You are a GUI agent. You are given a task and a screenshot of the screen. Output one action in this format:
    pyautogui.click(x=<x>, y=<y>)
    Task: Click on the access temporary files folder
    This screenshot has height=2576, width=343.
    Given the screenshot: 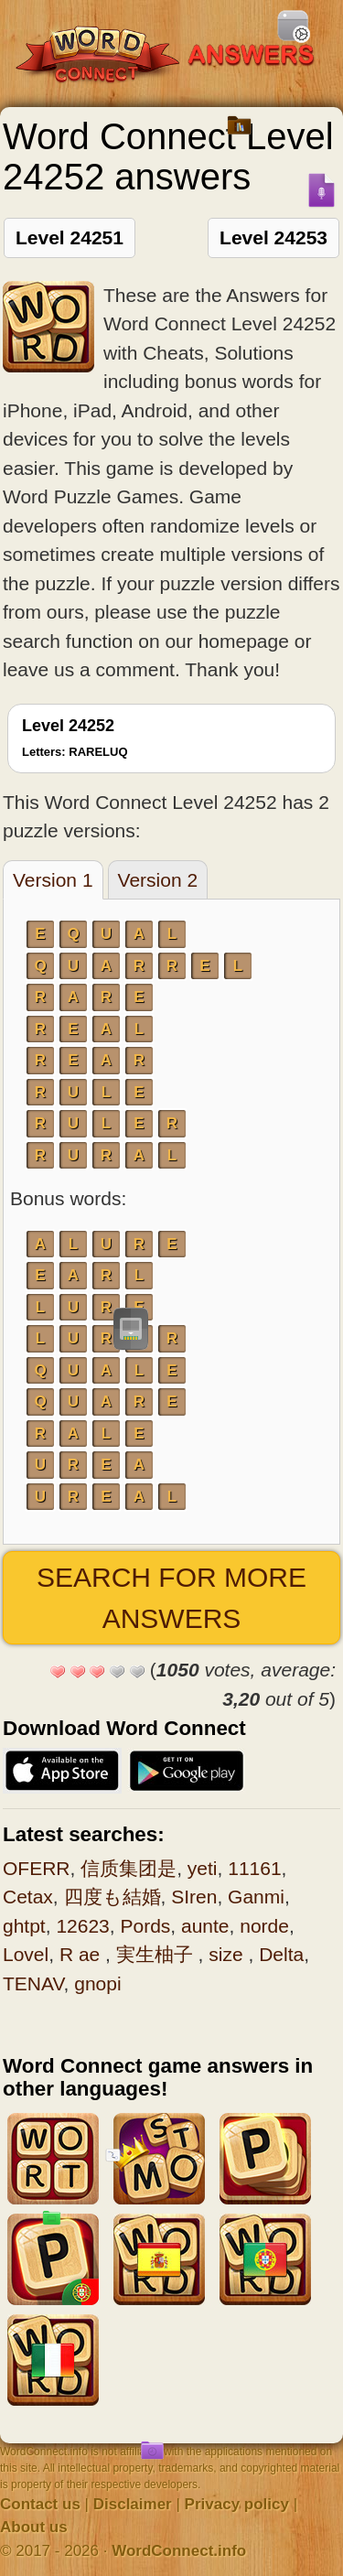 What is the action you would take?
    pyautogui.click(x=152, y=2450)
    